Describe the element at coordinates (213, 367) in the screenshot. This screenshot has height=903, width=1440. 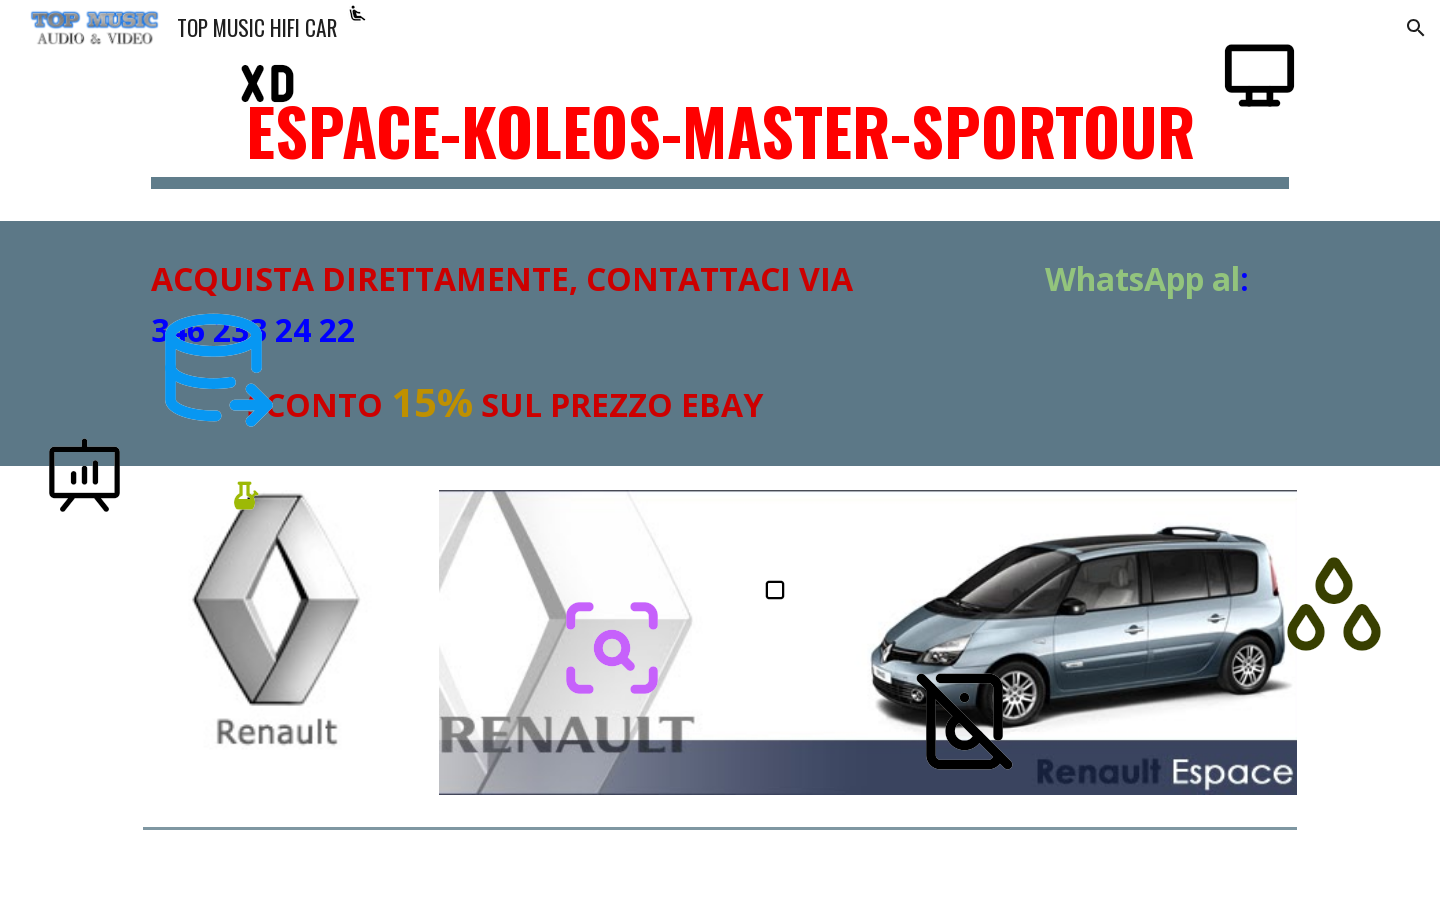
I see `export data from database` at that location.